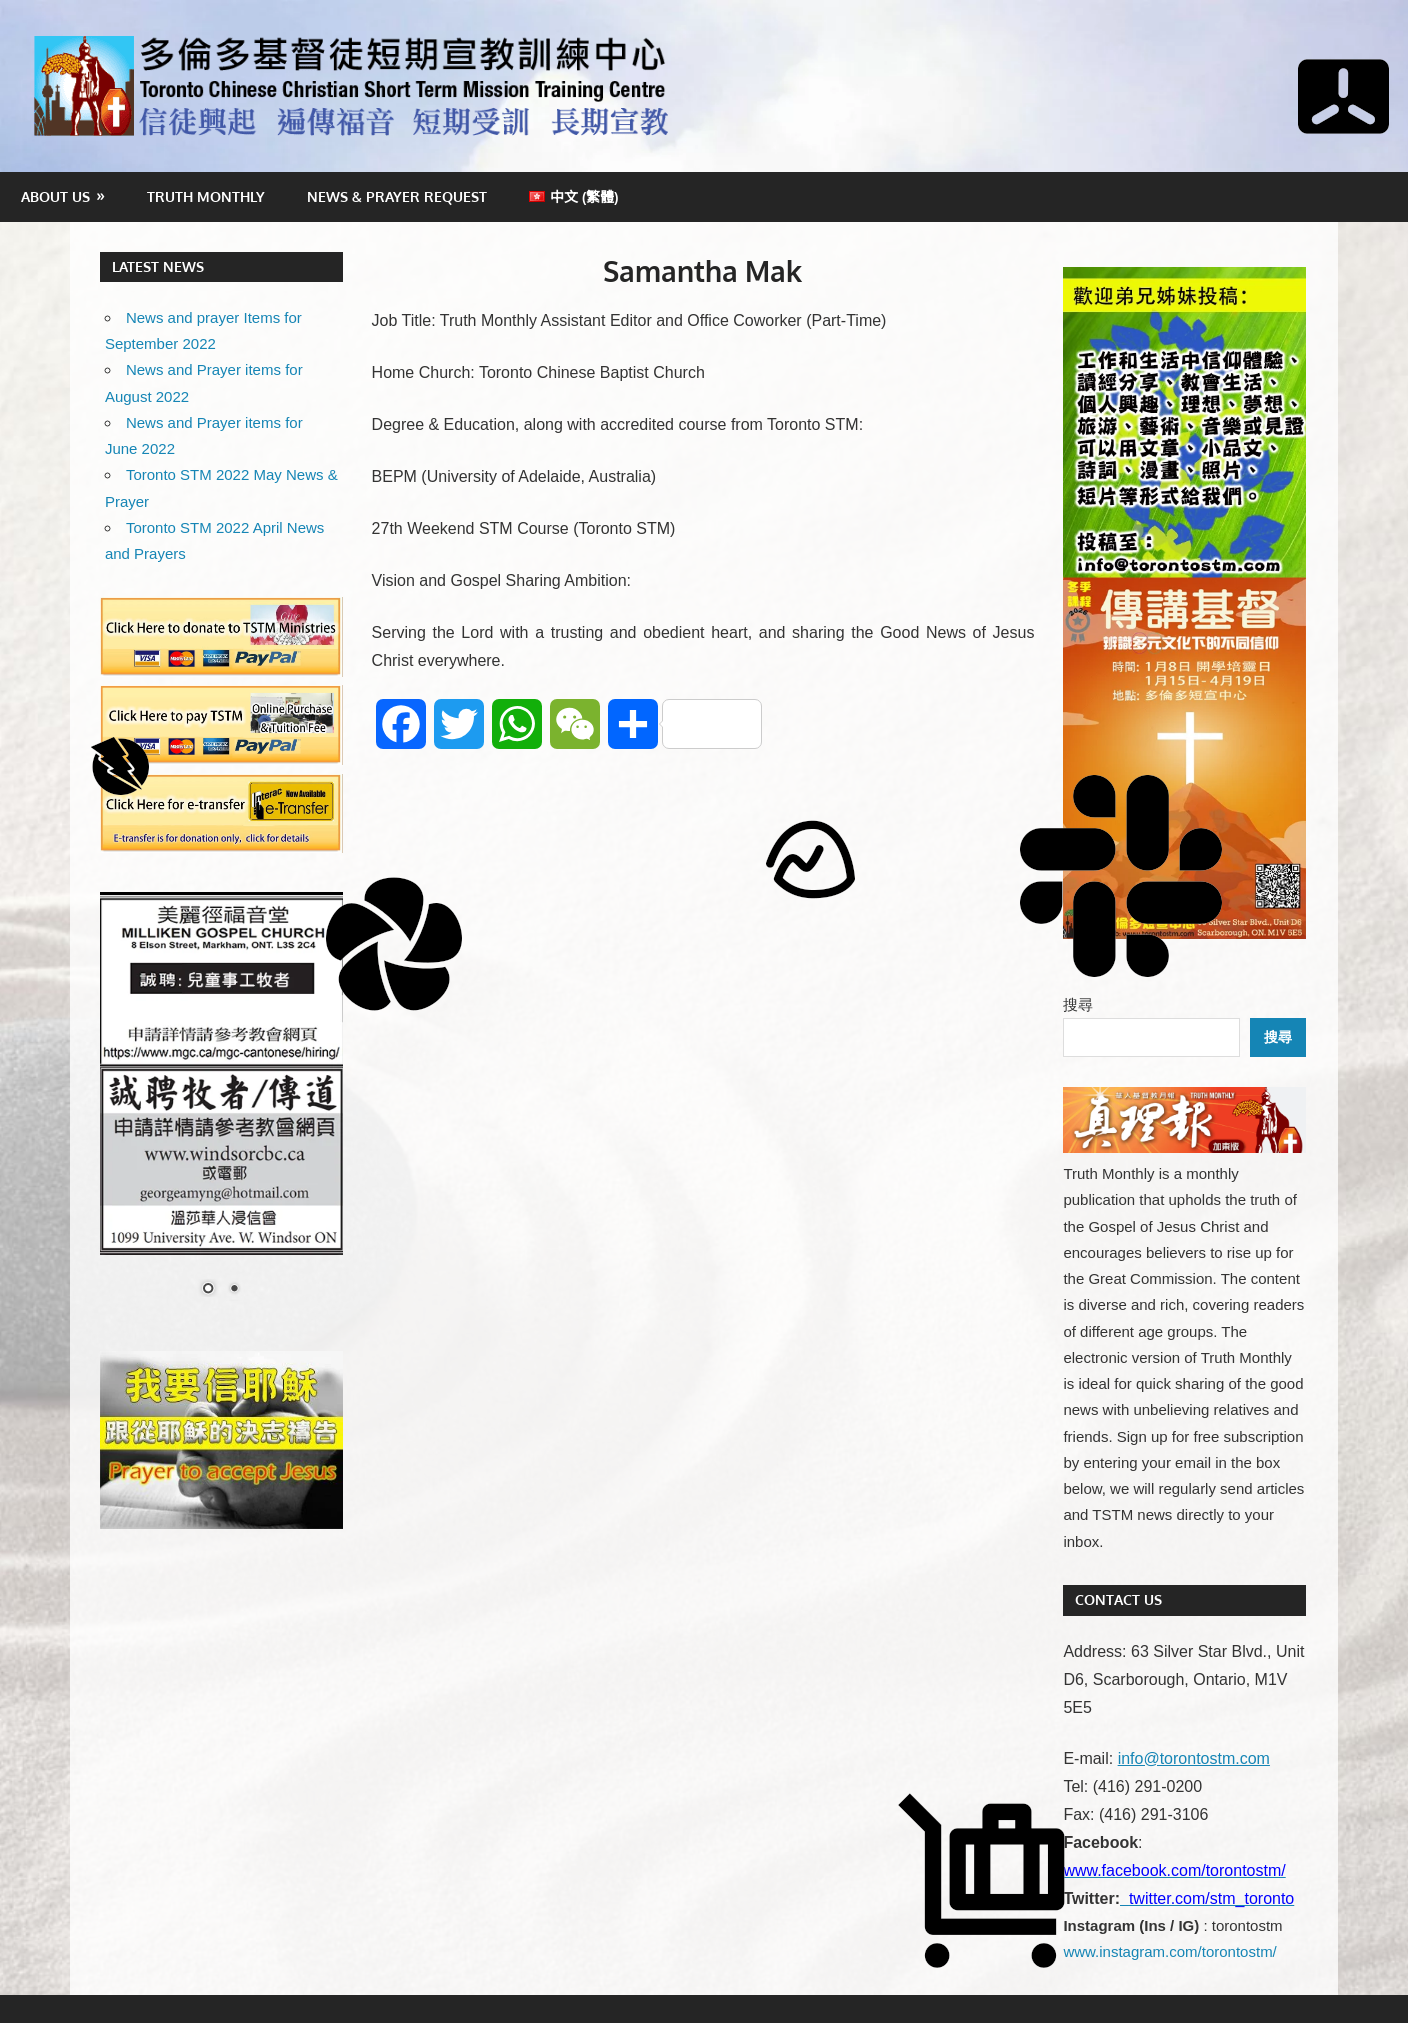  What do you see at coordinates (990, 1877) in the screenshot?
I see `view your luggage or baggage information` at bounding box center [990, 1877].